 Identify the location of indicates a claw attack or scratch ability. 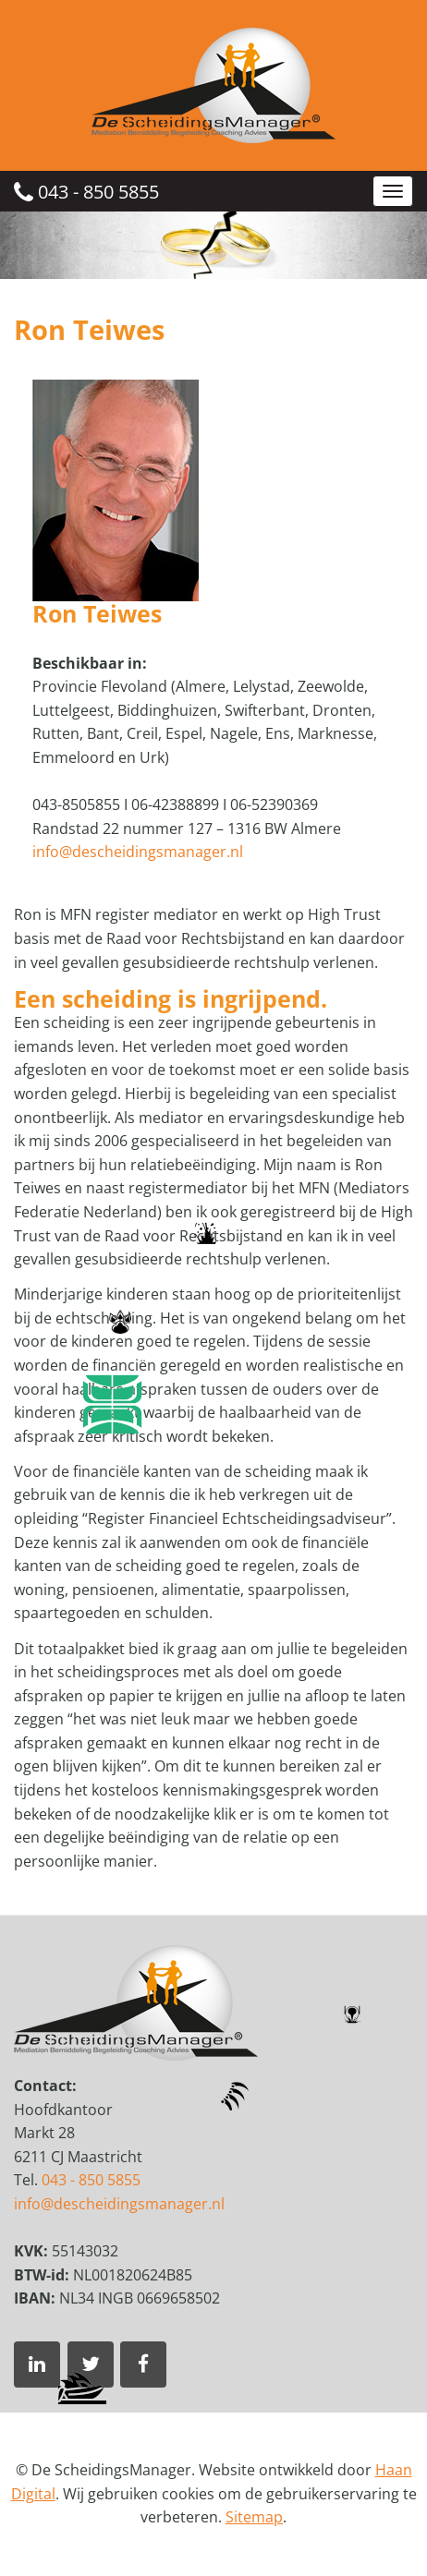
(235, 2096).